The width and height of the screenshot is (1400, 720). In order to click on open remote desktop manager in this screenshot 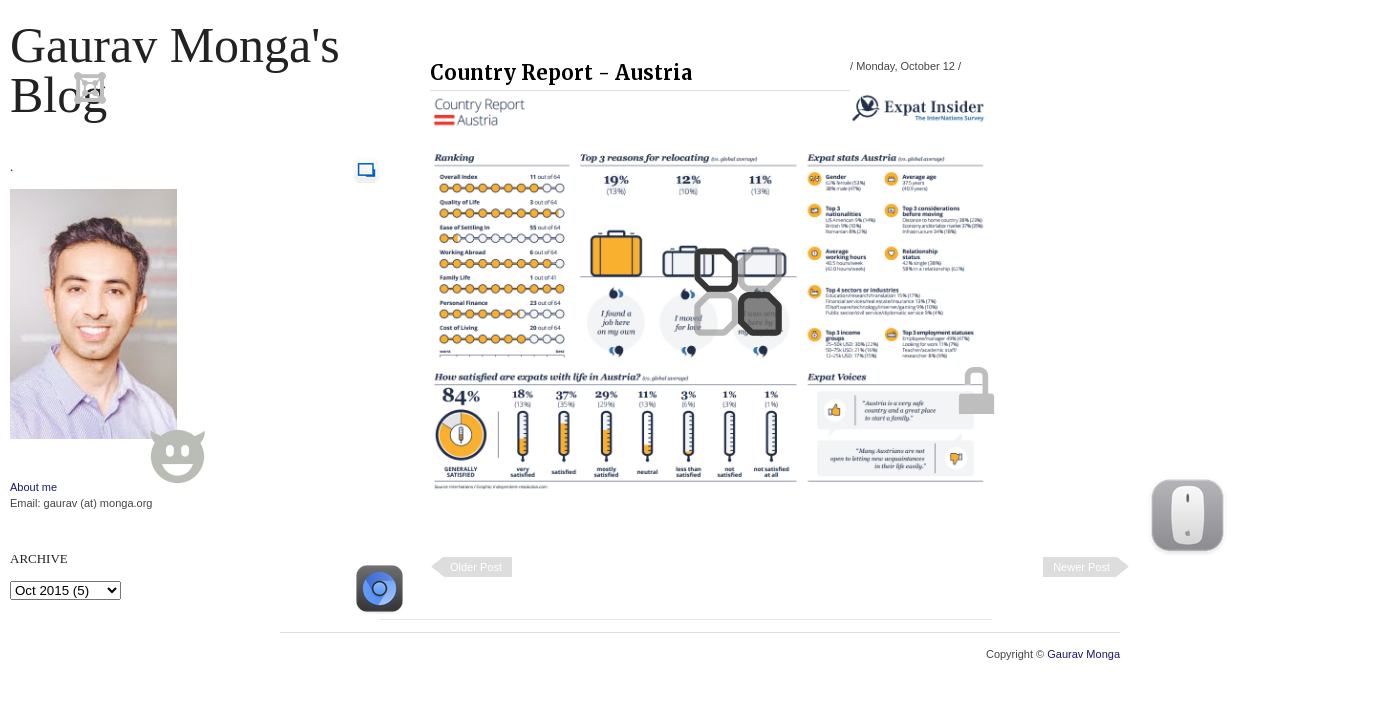, I will do `click(366, 169)`.